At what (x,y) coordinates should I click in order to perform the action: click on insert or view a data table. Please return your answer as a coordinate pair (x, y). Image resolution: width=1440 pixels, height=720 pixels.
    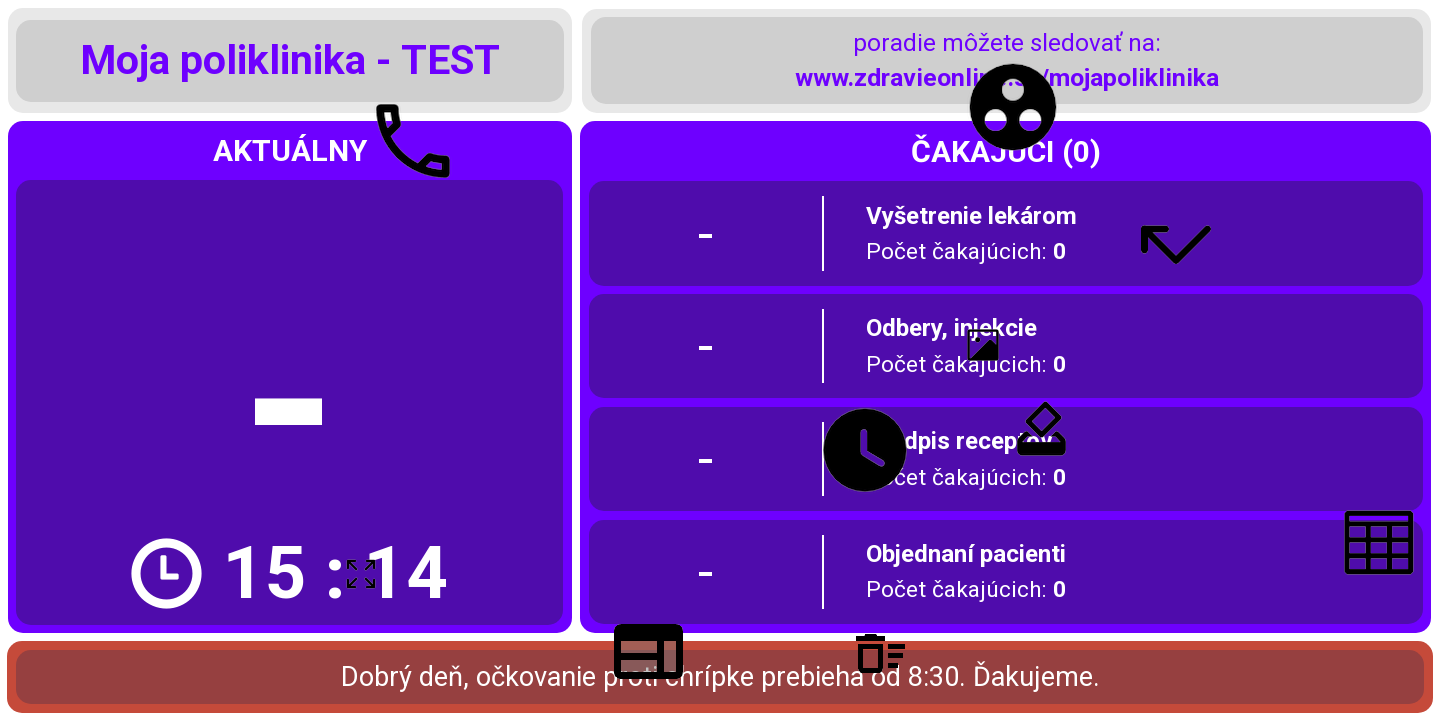
    Looking at the image, I should click on (1381, 542).